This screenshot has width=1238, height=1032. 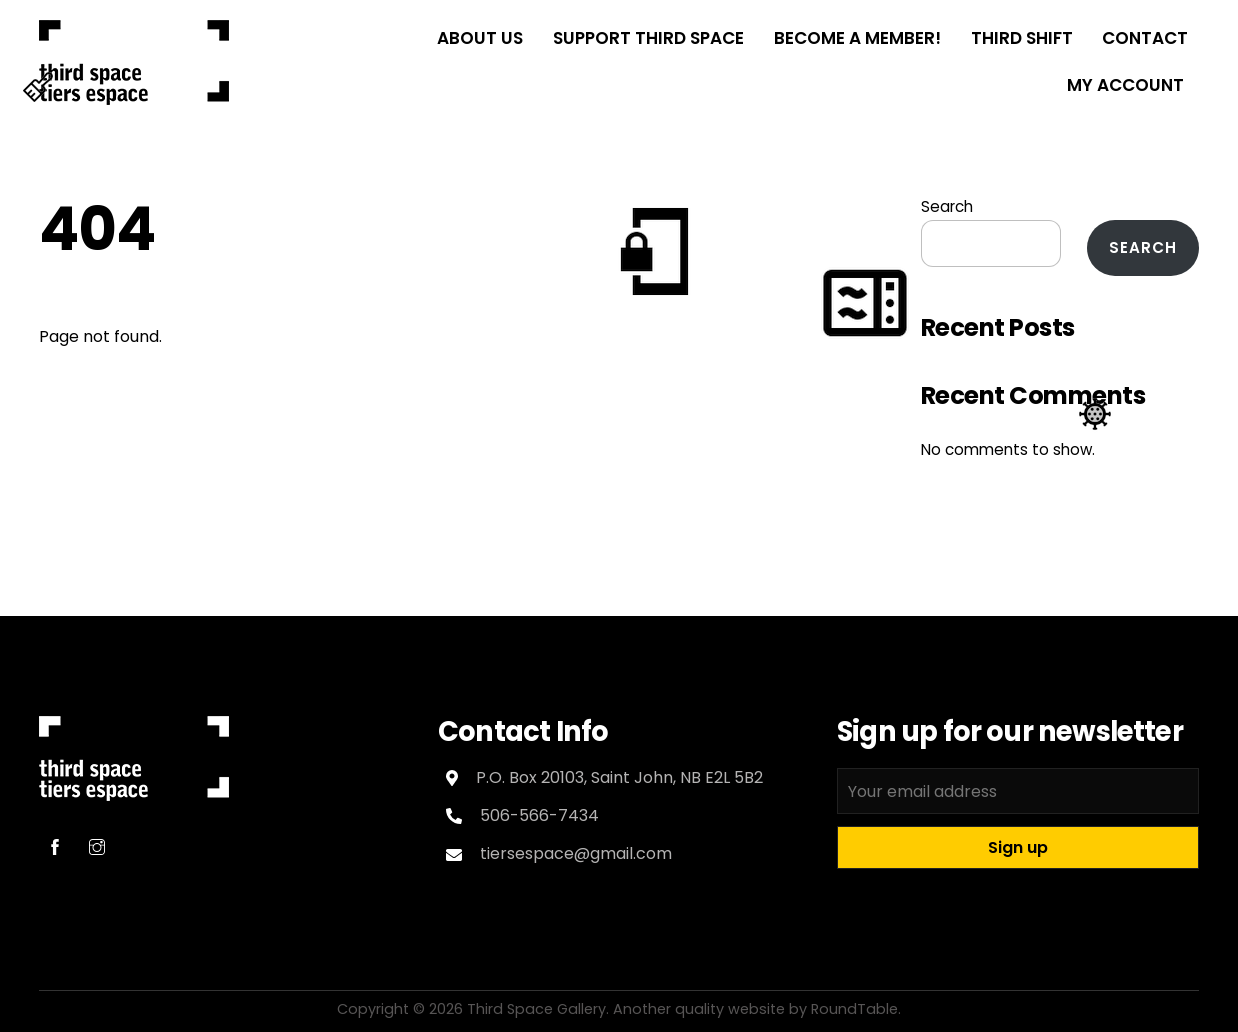 I want to click on access painting or drawing tools, so click(x=38, y=86).